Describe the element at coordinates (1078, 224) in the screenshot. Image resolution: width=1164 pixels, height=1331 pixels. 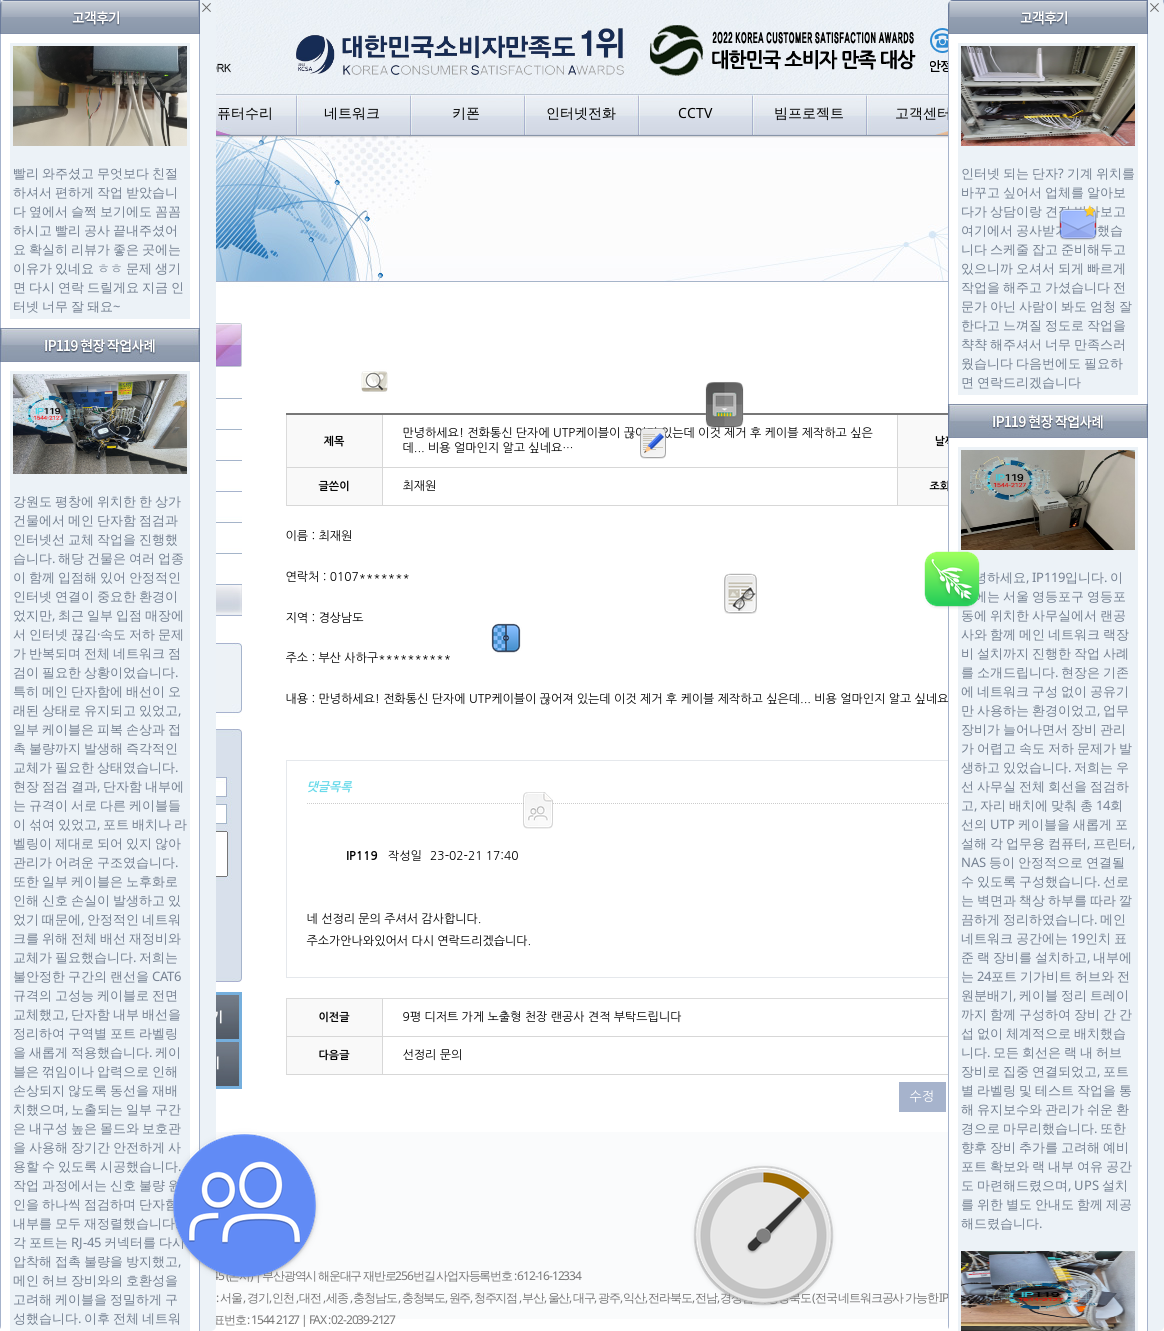
I see `indicates unread email messages` at that location.